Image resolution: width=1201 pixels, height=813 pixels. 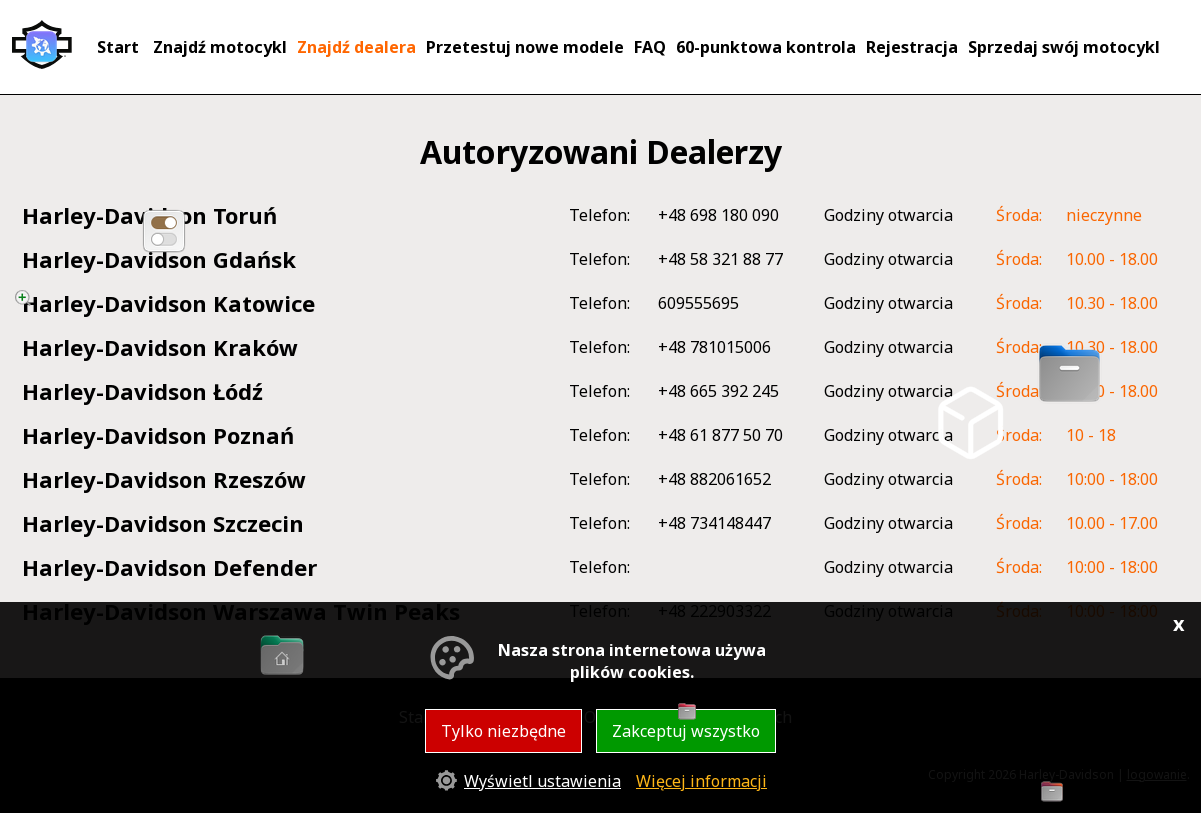 What do you see at coordinates (687, 711) in the screenshot?
I see `open the file manager application` at bounding box center [687, 711].